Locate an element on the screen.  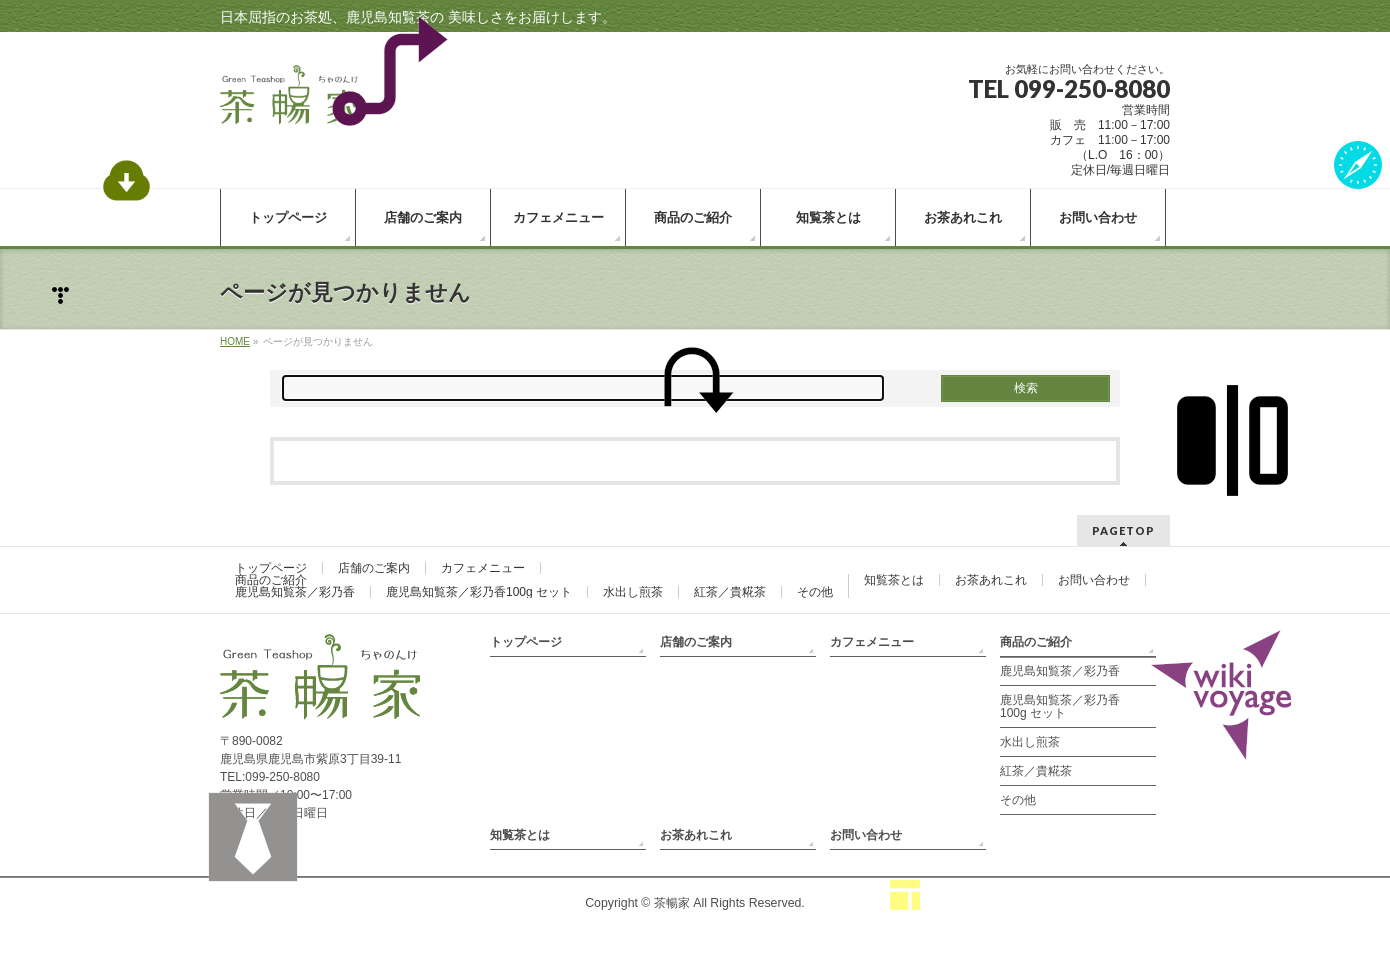
telefonica brand logo is located at coordinates (60, 295).